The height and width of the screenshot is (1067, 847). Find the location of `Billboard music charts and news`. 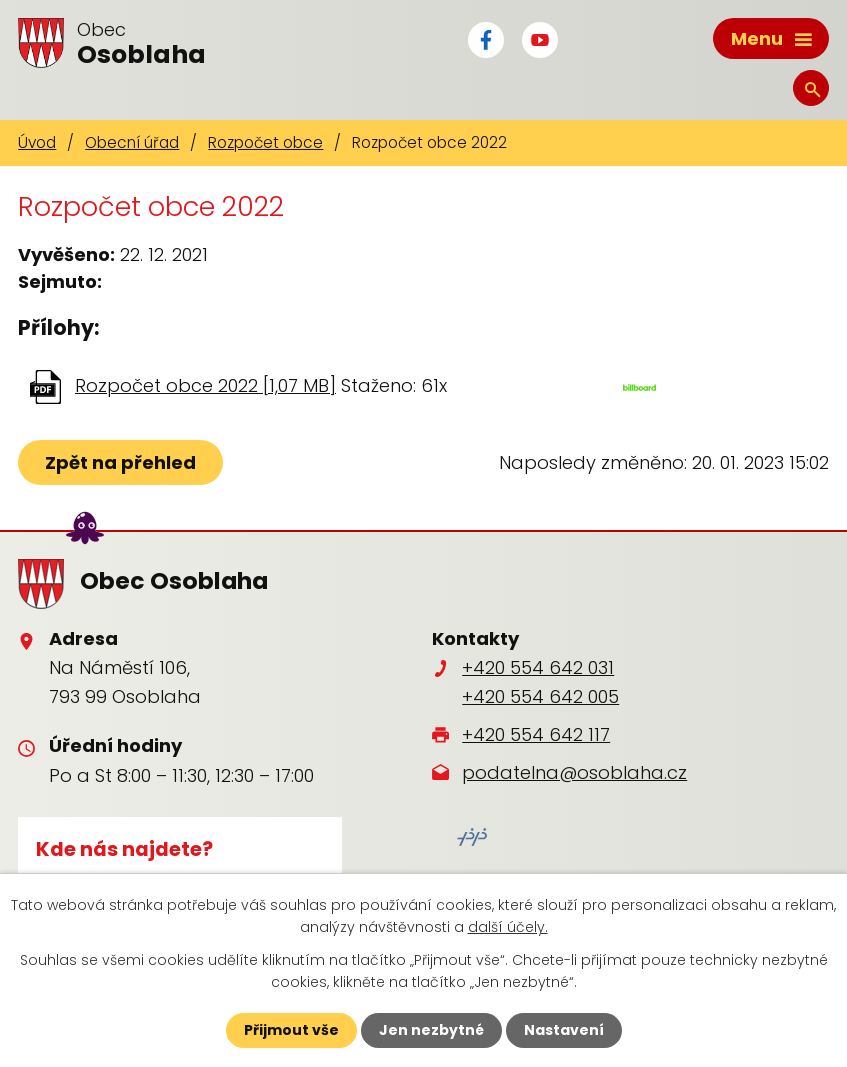

Billboard music charts and news is located at coordinates (639, 387).